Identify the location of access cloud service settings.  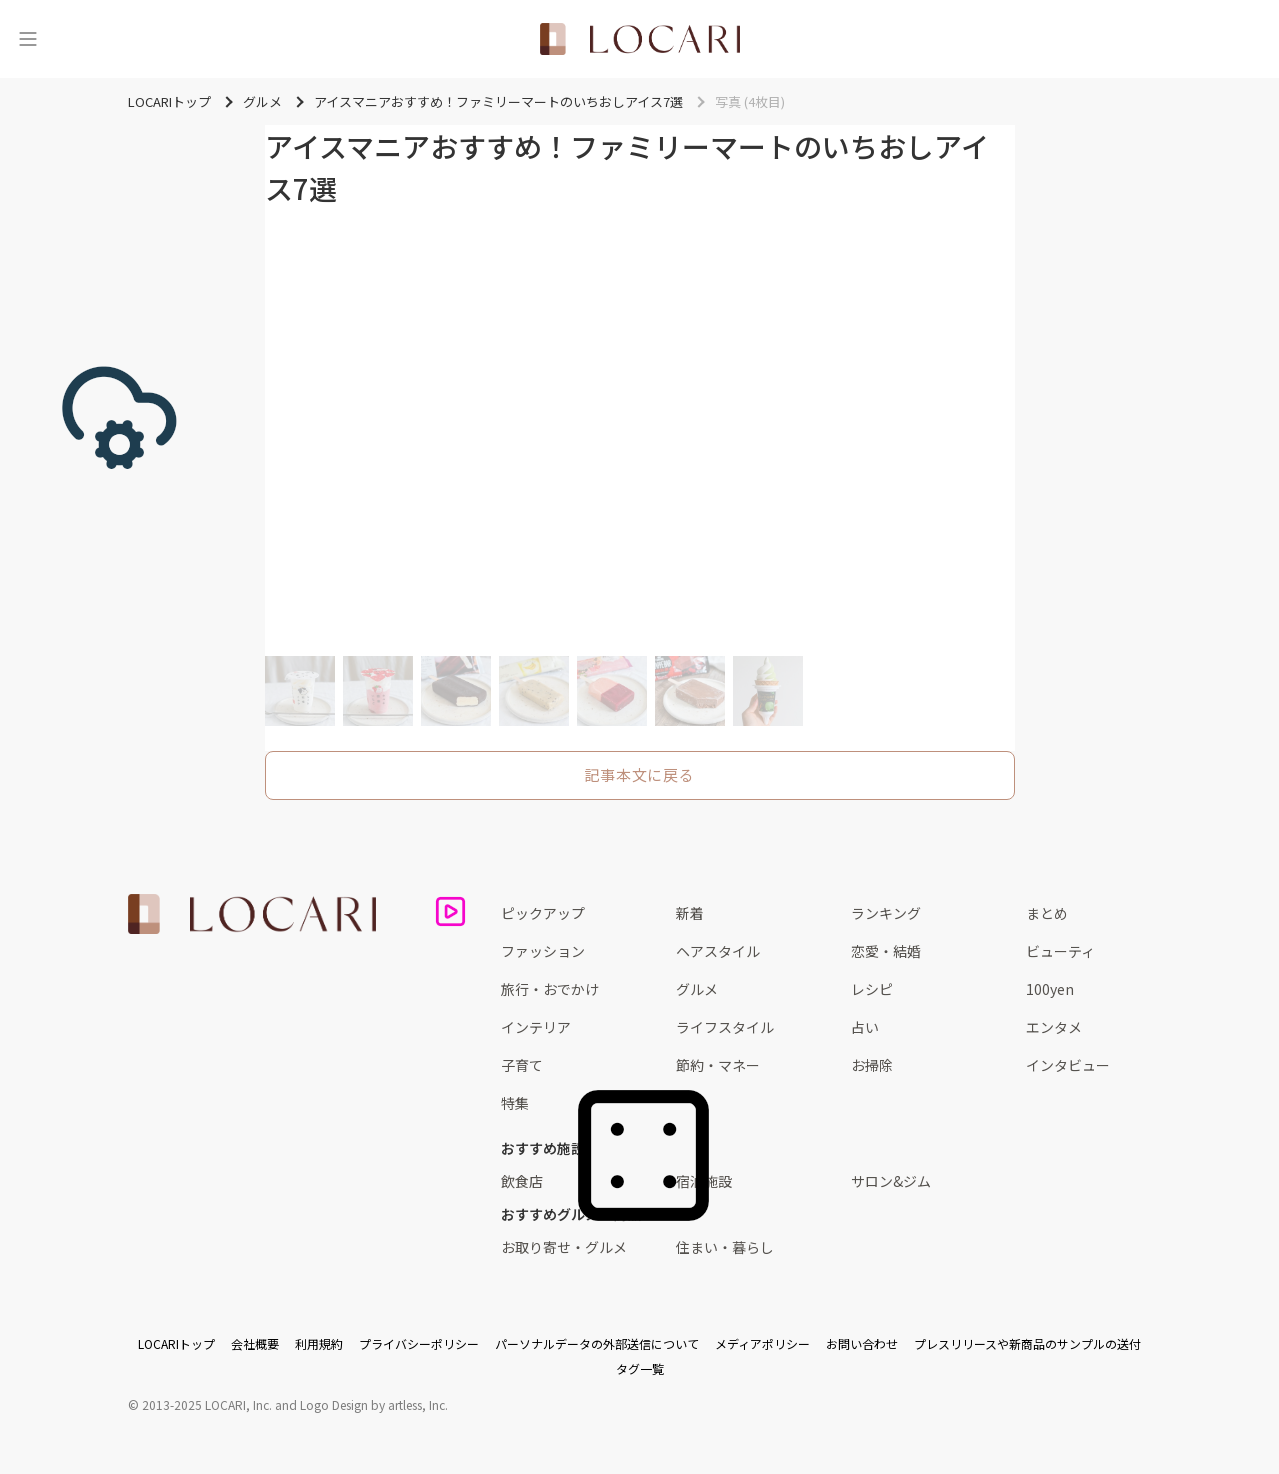
(119, 418).